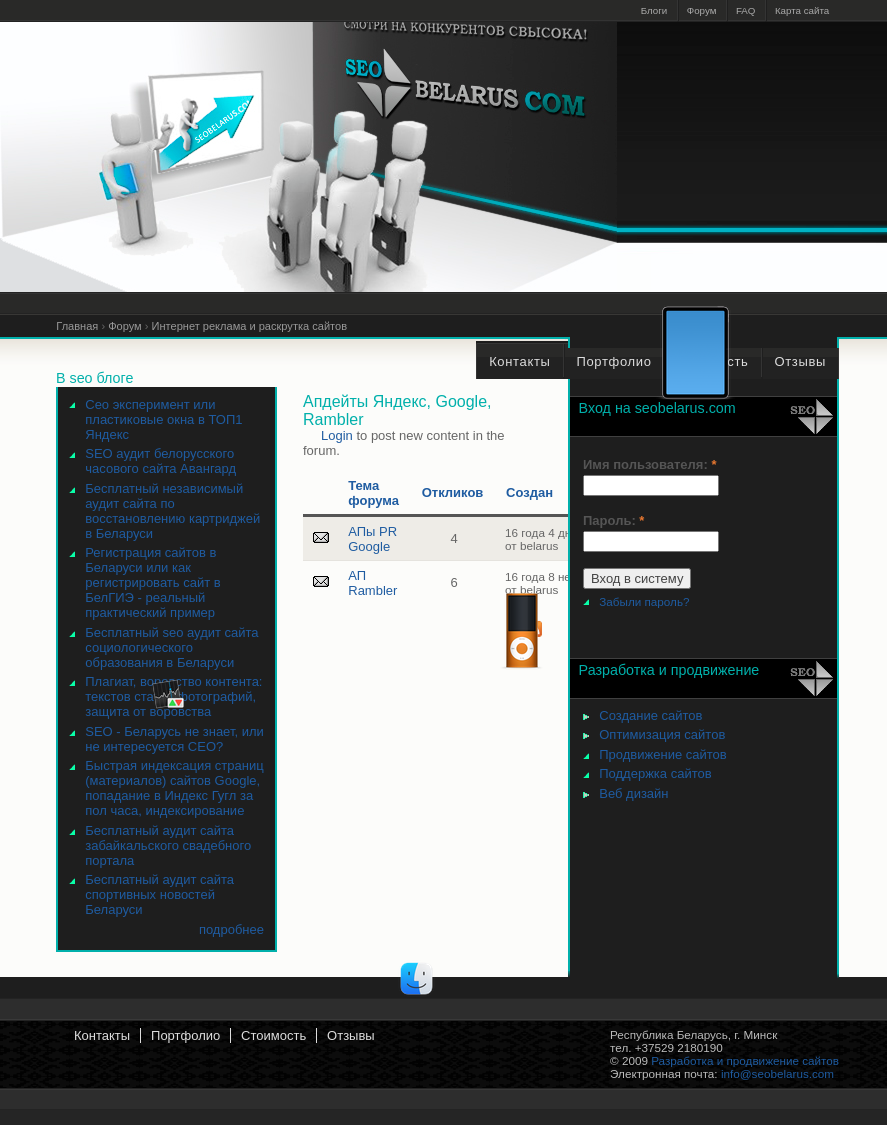  What do you see at coordinates (416, 978) in the screenshot?
I see `open Finder to browse files and folders` at bounding box center [416, 978].